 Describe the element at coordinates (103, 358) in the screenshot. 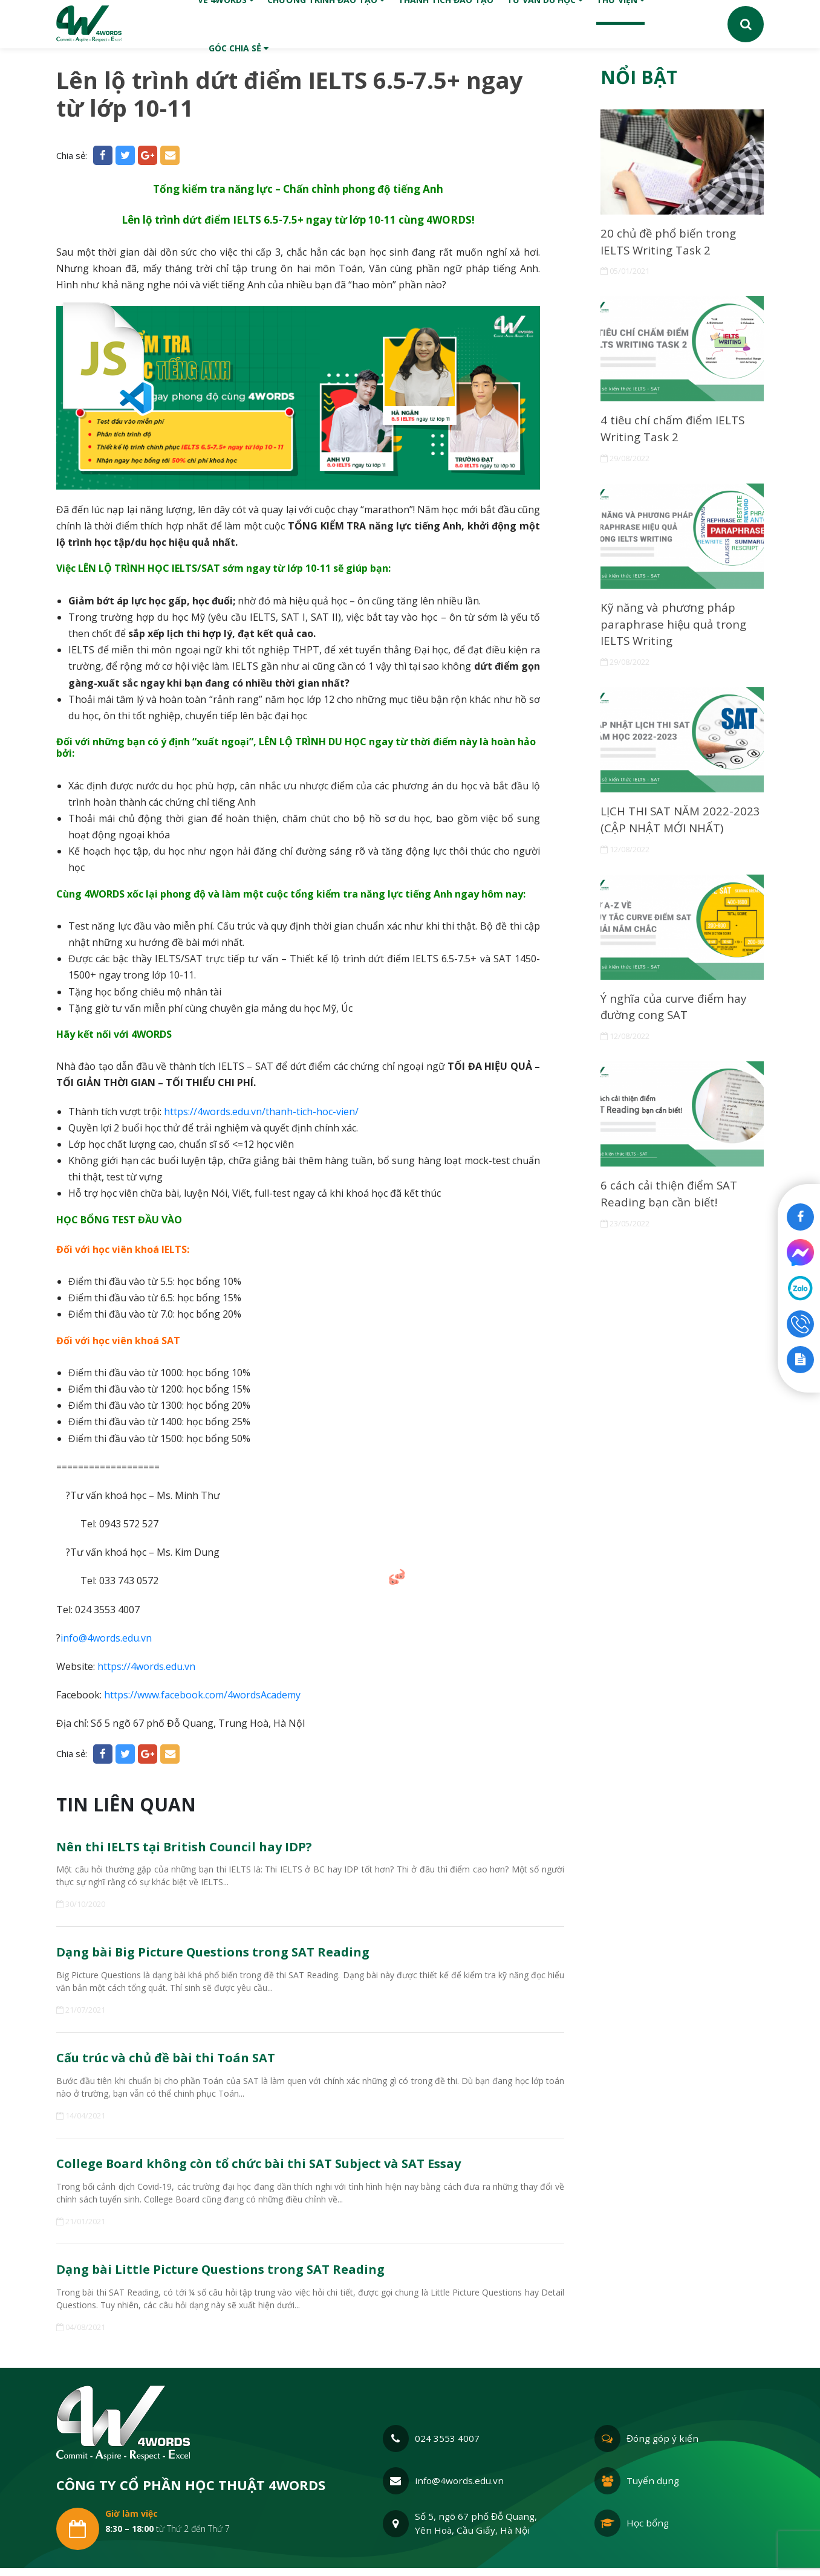

I see `javascript file type in Visual Studio Code` at that location.